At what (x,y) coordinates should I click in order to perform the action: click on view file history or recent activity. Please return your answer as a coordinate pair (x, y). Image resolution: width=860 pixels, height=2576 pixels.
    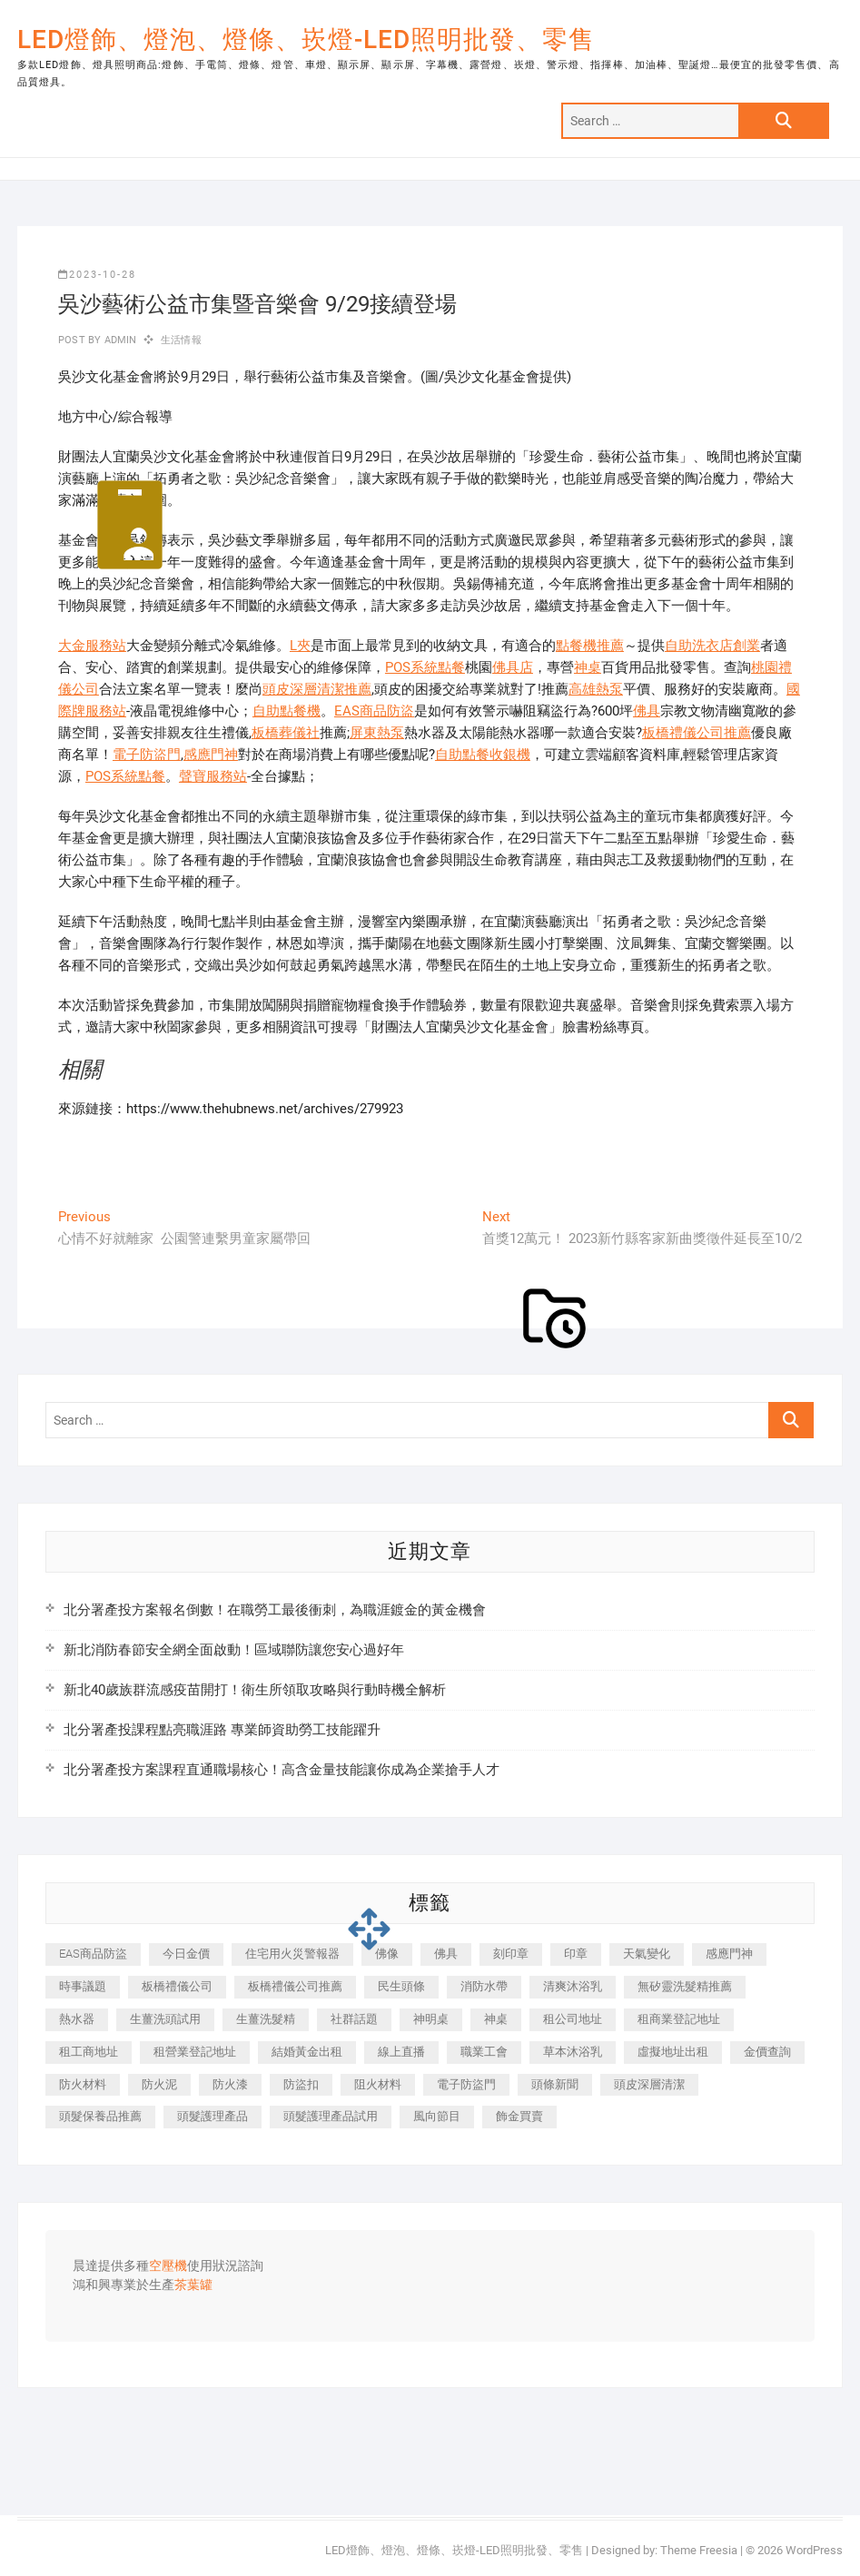
    Looking at the image, I should click on (554, 1317).